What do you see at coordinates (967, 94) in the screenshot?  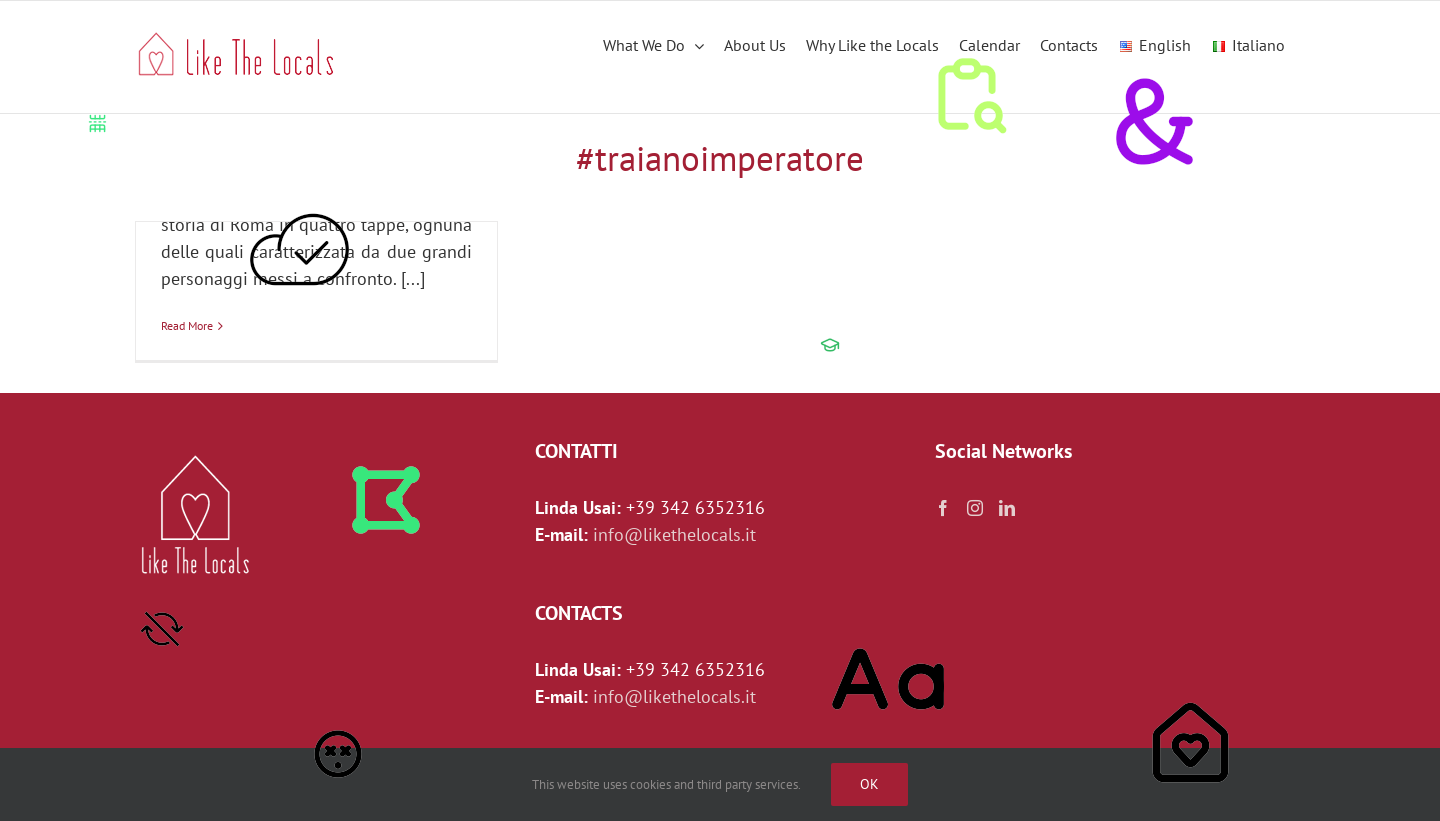 I see `search clipboard contents` at bounding box center [967, 94].